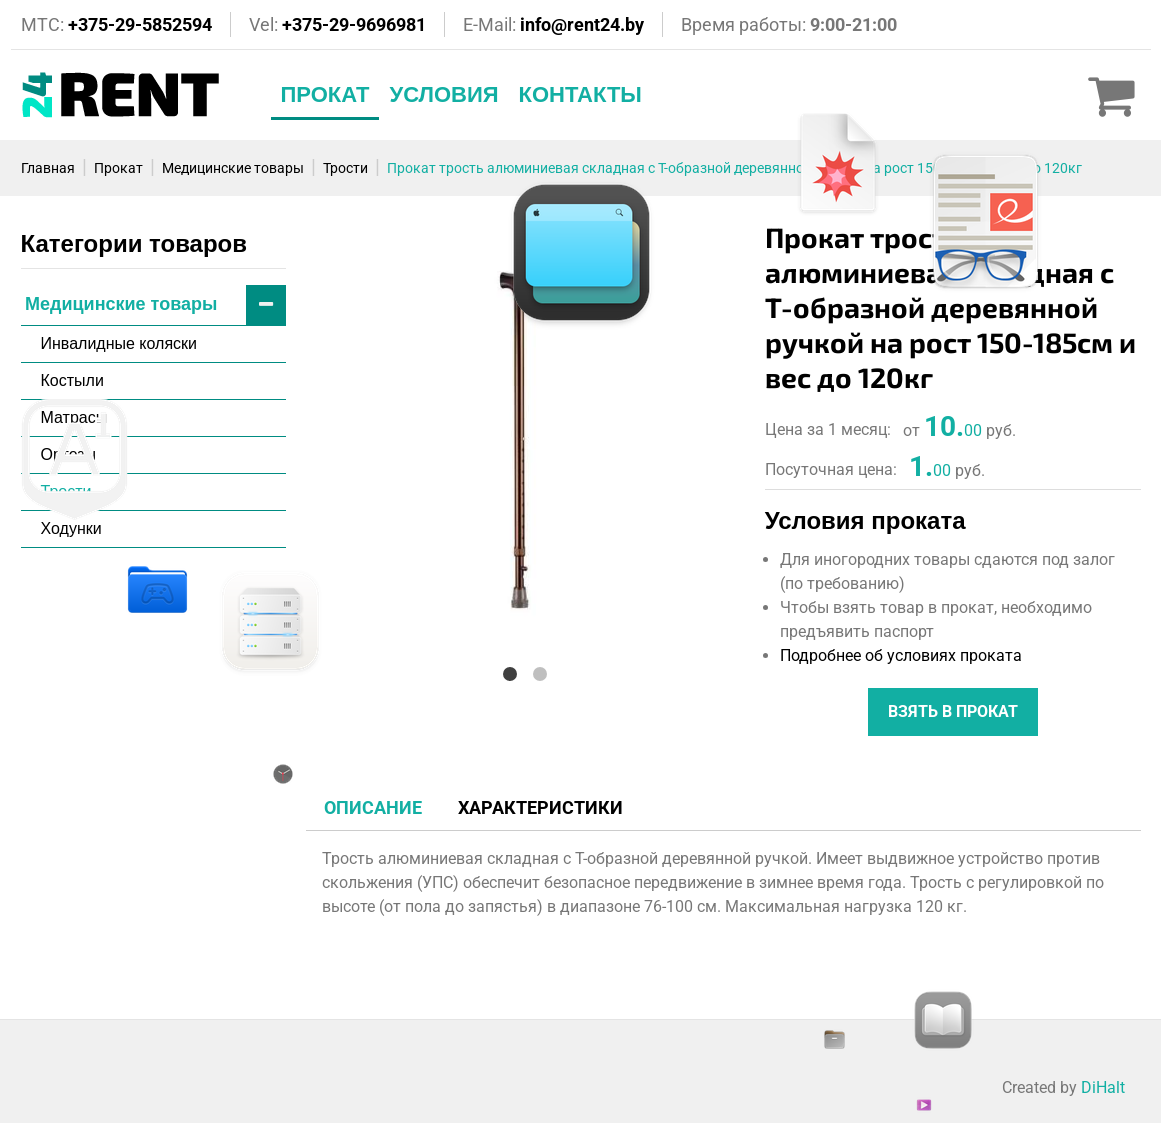  Describe the element at coordinates (157, 589) in the screenshot. I see `open your games folder` at that location.